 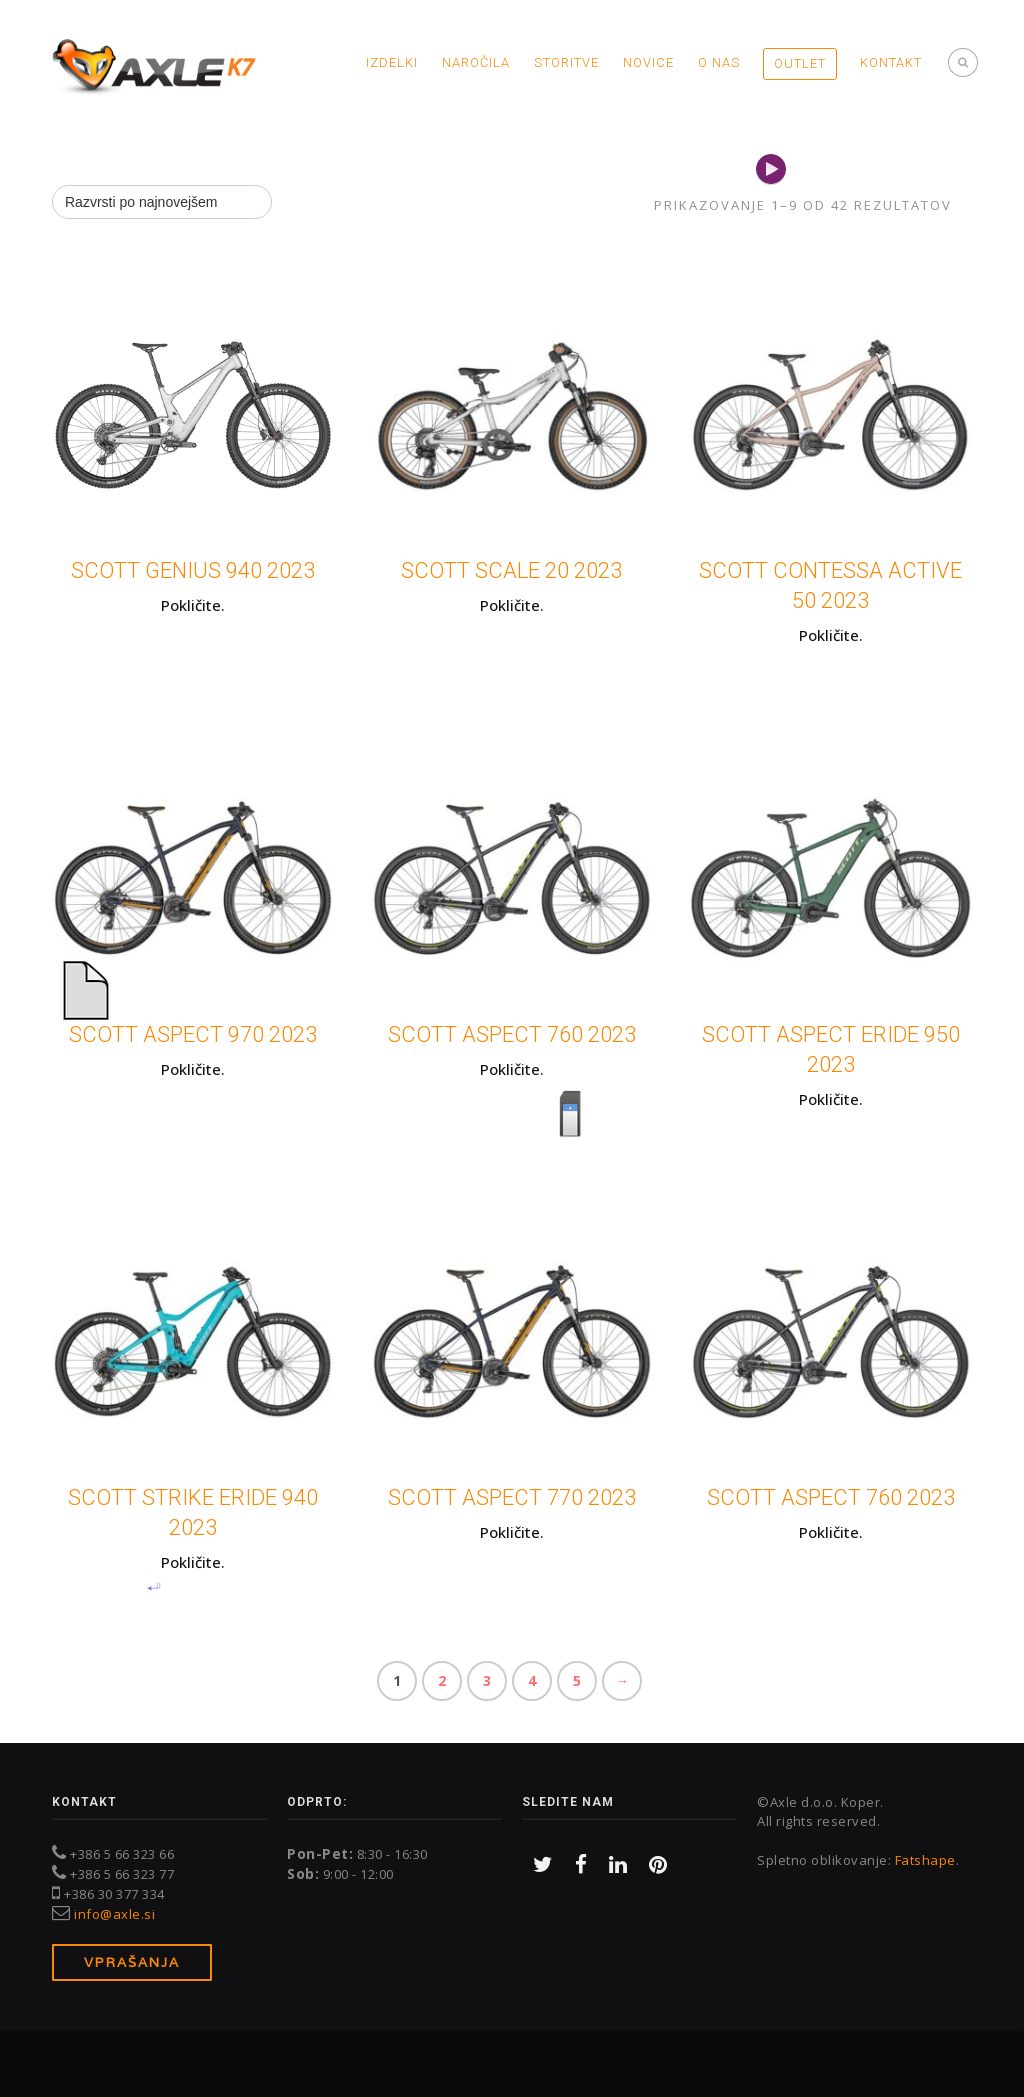 What do you see at coordinates (570, 1114) in the screenshot?
I see `access memory stick or removable storage` at bounding box center [570, 1114].